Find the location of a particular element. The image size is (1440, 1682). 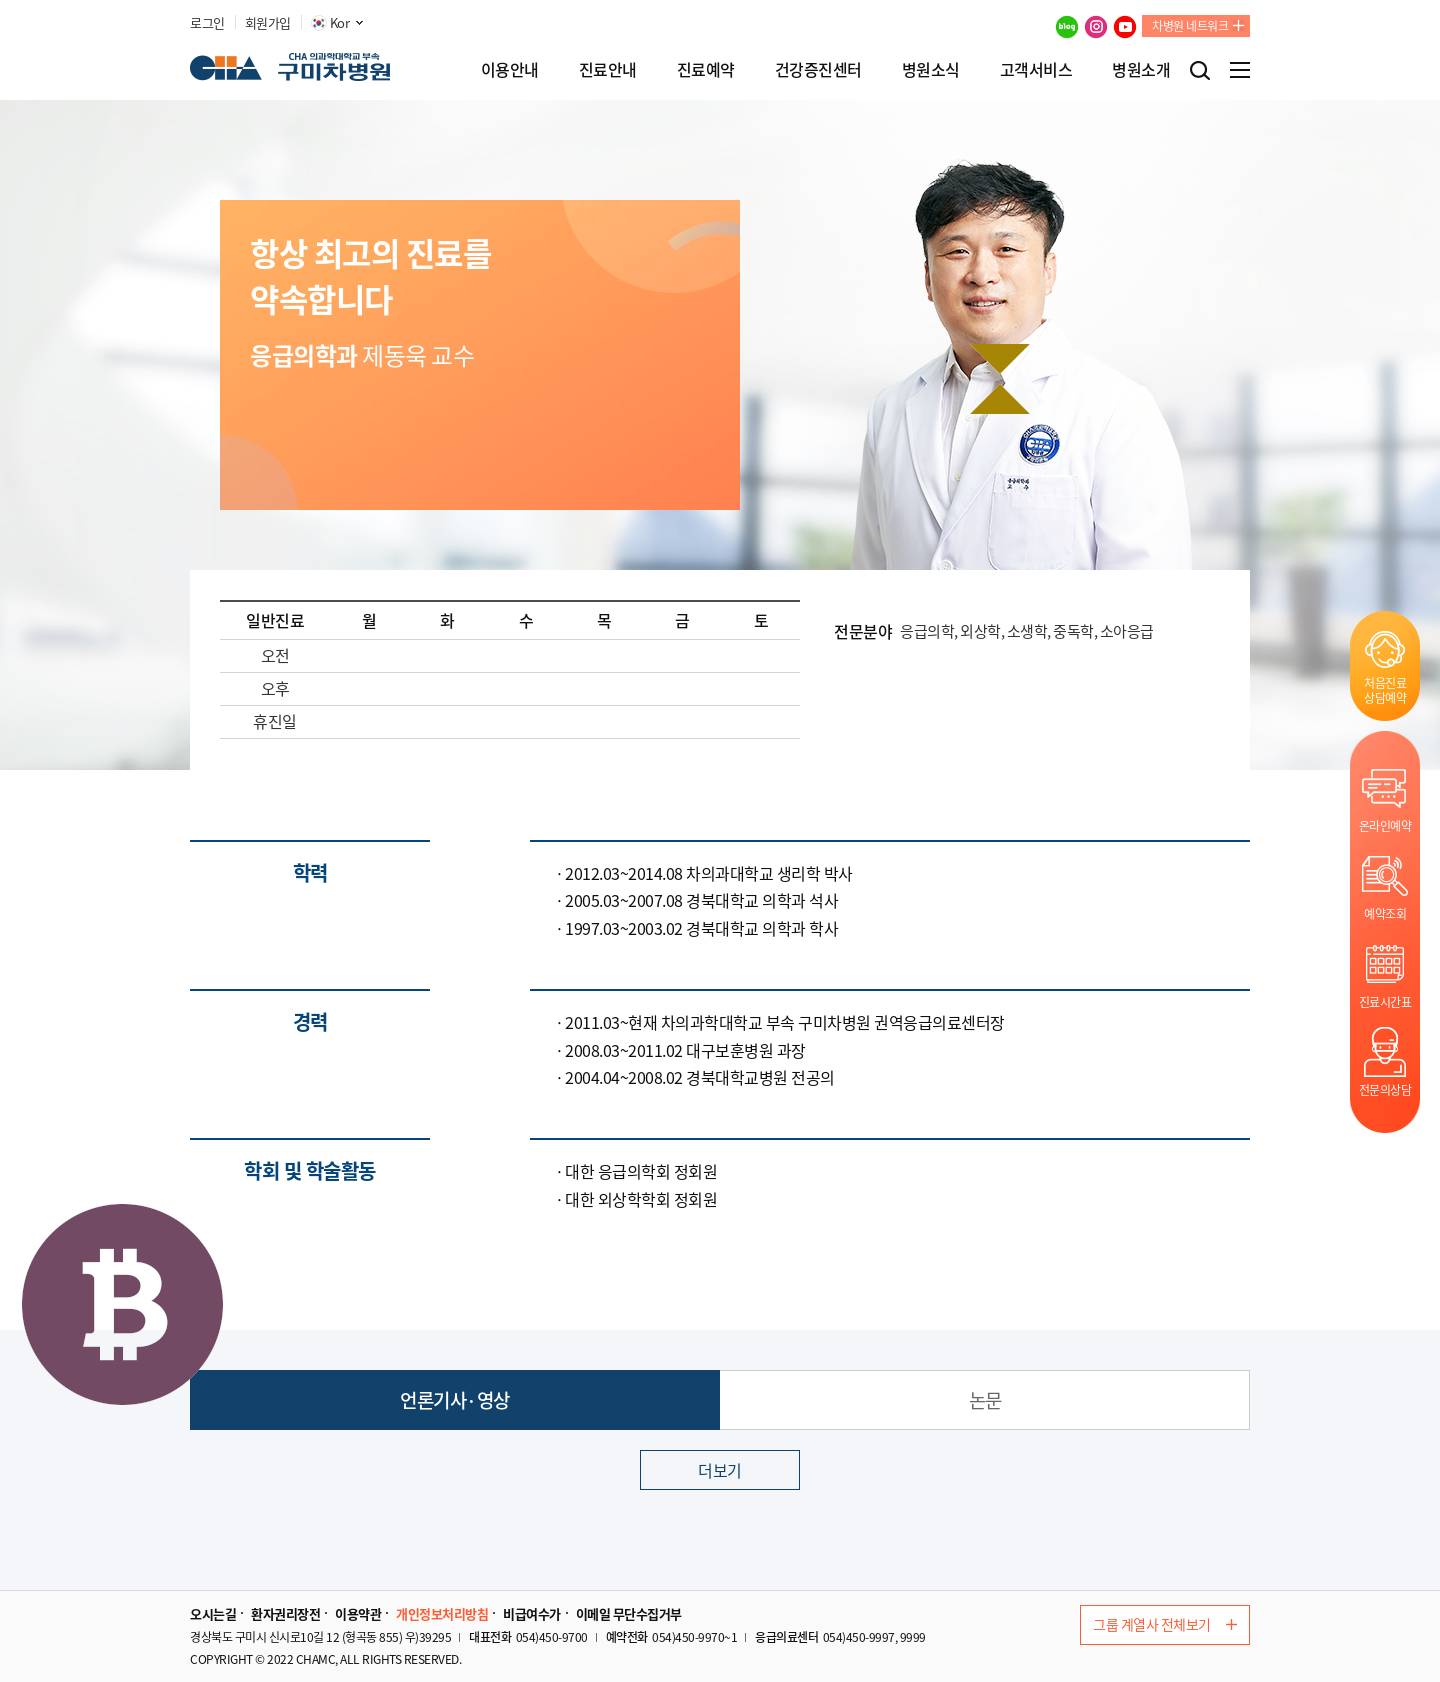

bitcoin sv cryptocurrency logo is located at coordinates (122, 1304).